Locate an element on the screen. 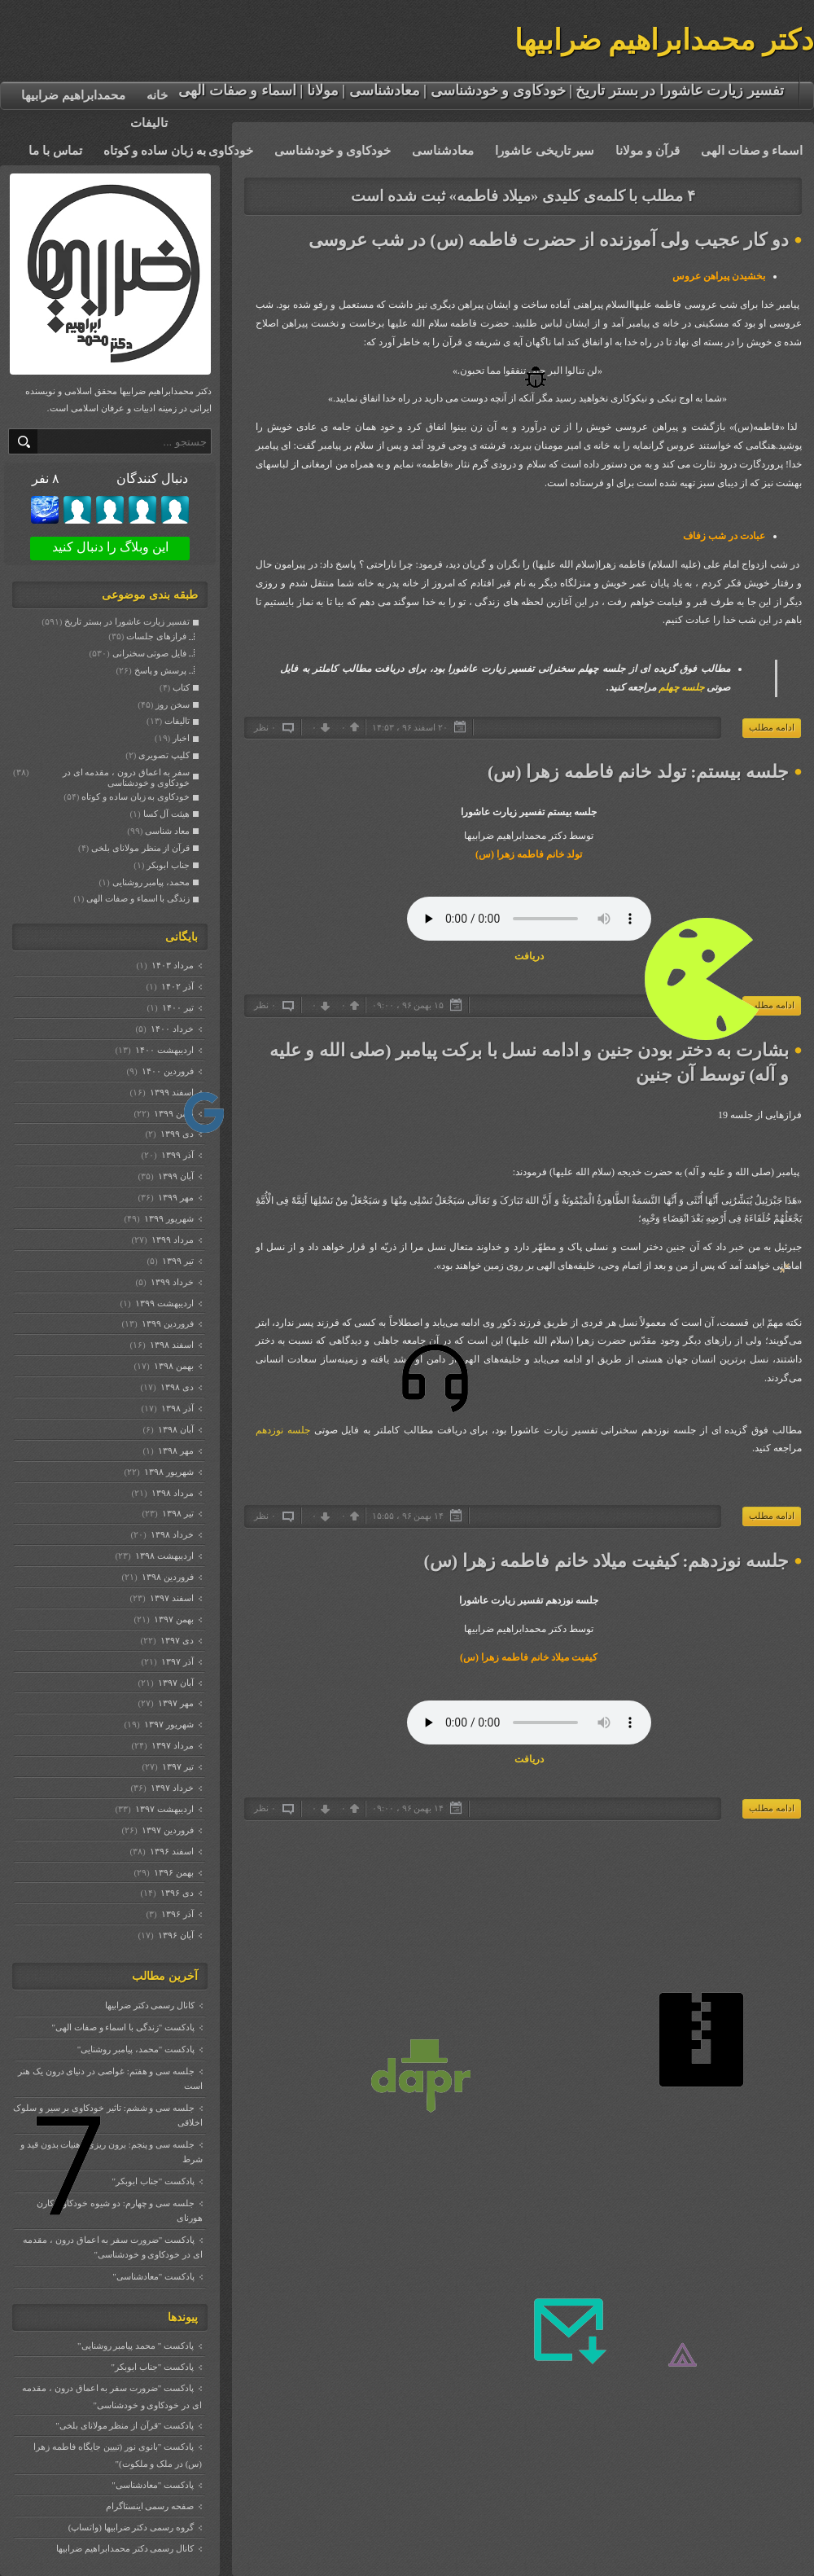  select or insert the number 7 is located at coordinates (66, 2166).